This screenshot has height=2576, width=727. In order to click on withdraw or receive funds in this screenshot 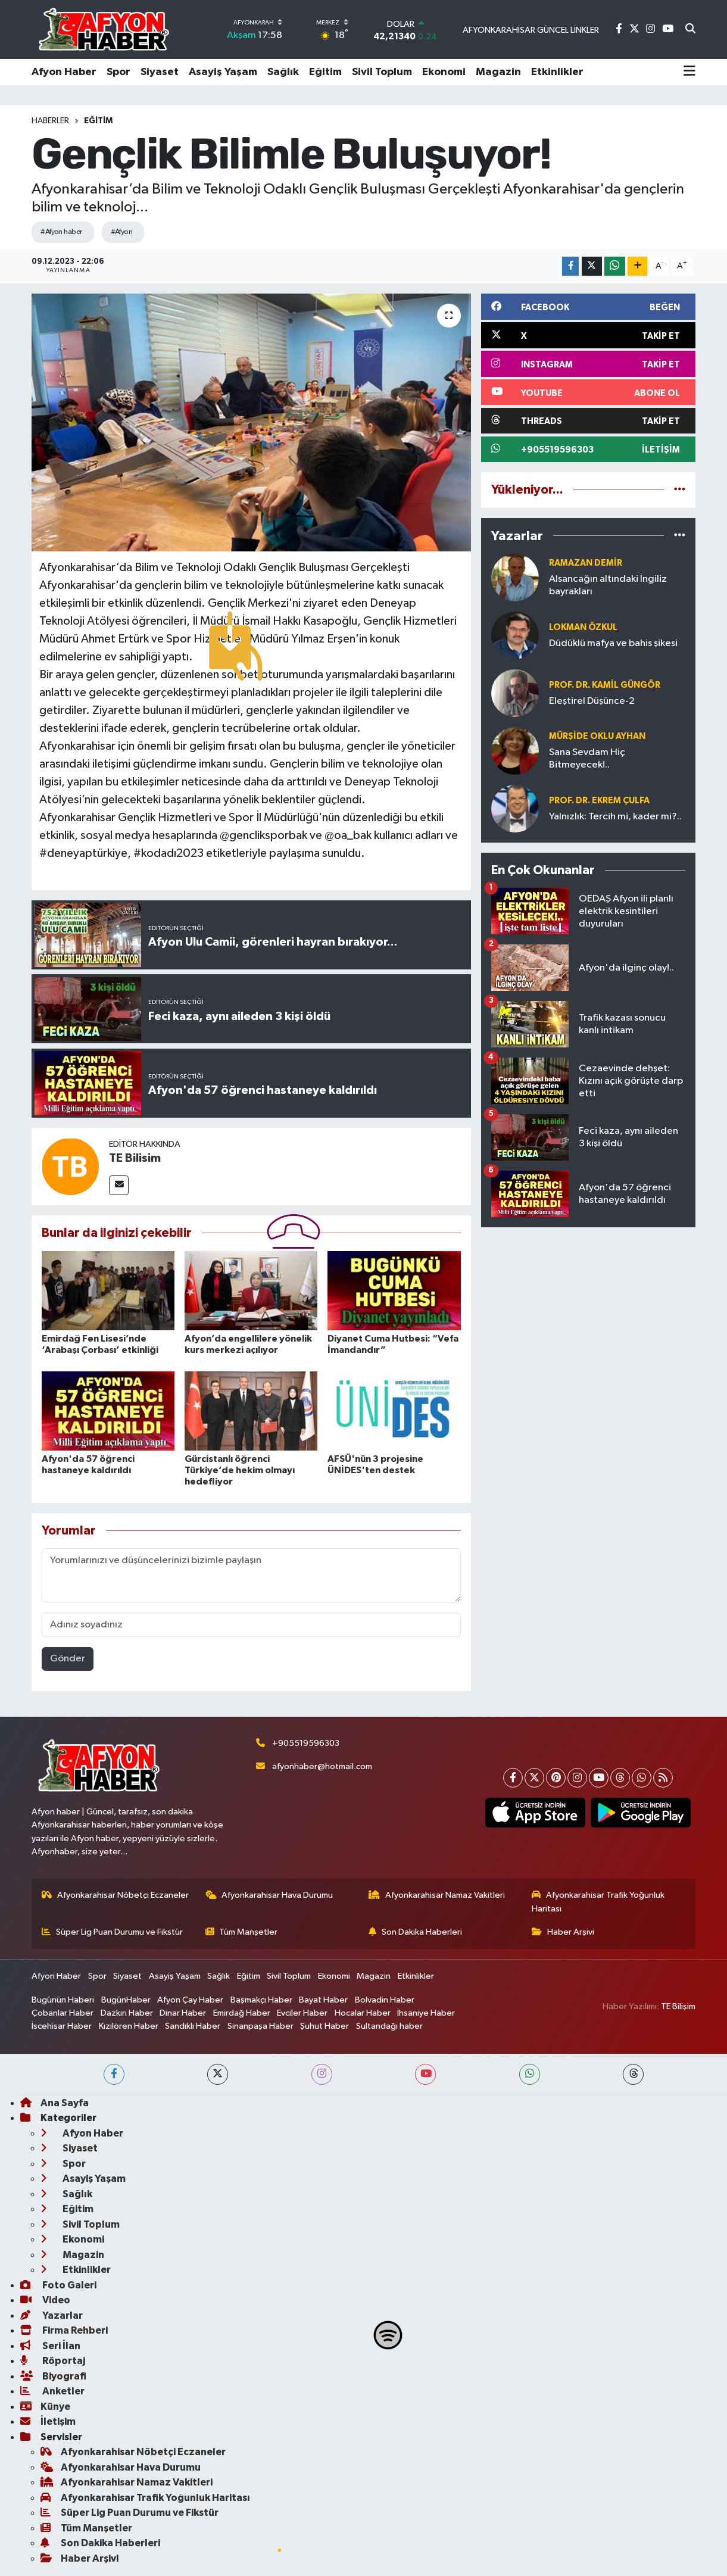, I will do `click(232, 646)`.